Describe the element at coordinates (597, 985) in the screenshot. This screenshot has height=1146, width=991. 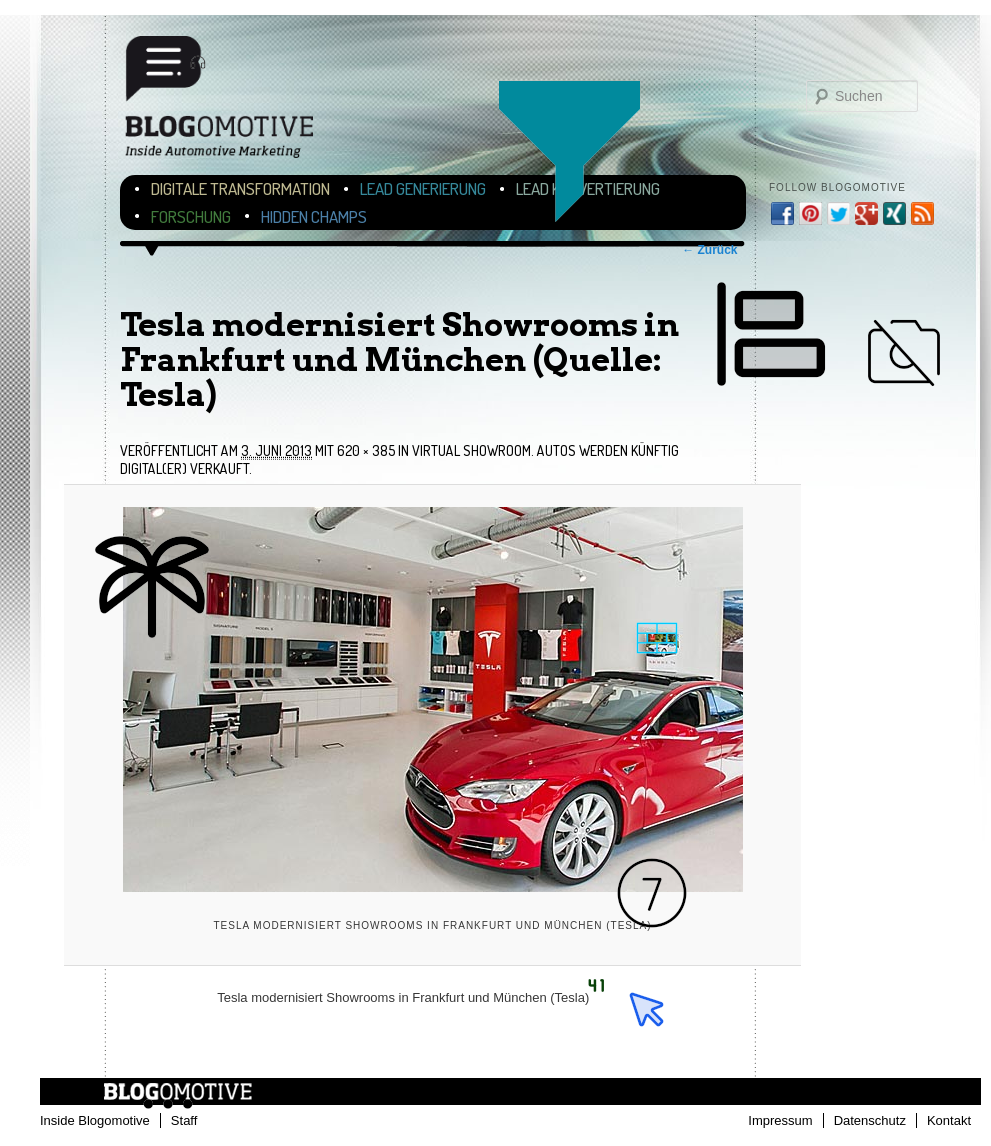
I see `indicates item number 41 in a list or sequence` at that location.